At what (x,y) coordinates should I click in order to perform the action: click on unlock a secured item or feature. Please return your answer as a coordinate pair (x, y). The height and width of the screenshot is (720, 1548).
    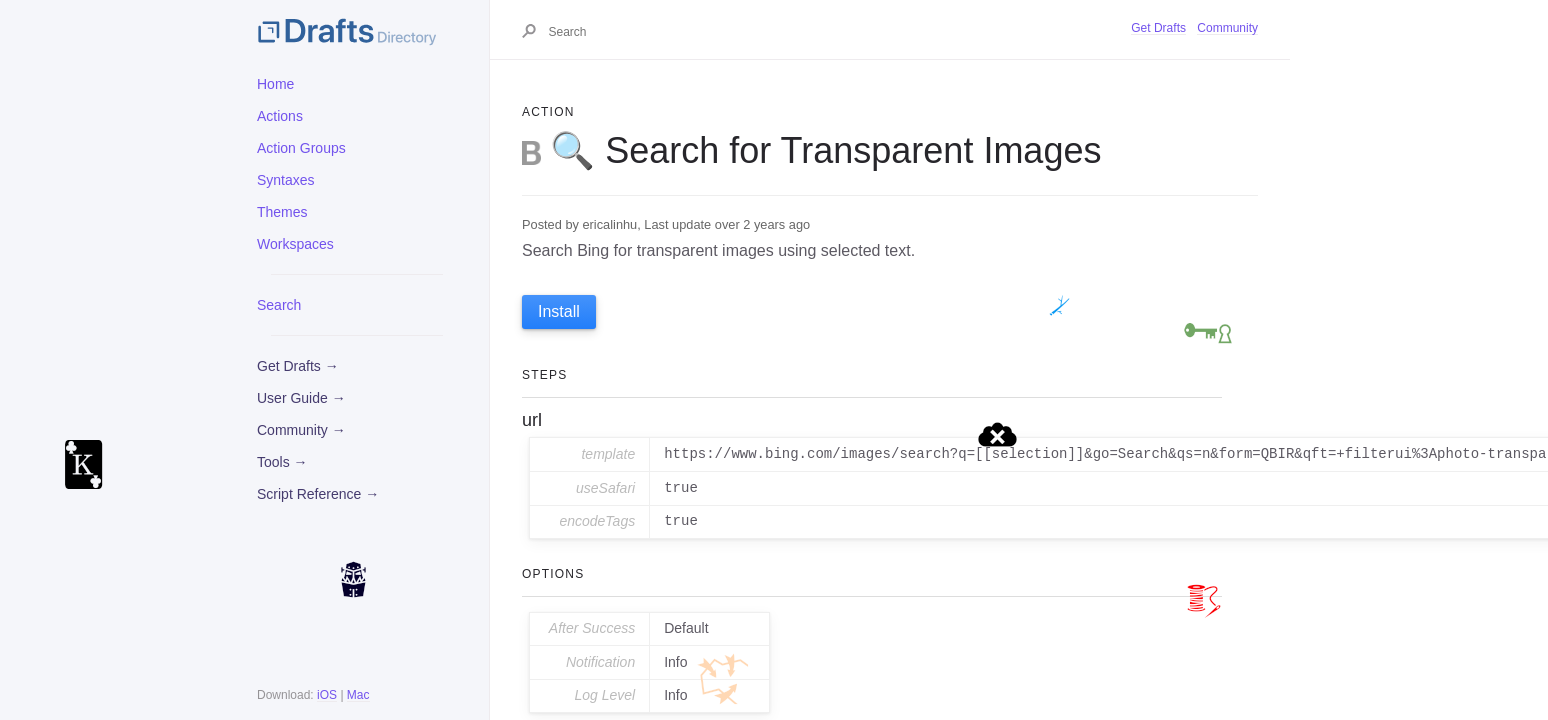
    Looking at the image, I should click on (1208, 333).